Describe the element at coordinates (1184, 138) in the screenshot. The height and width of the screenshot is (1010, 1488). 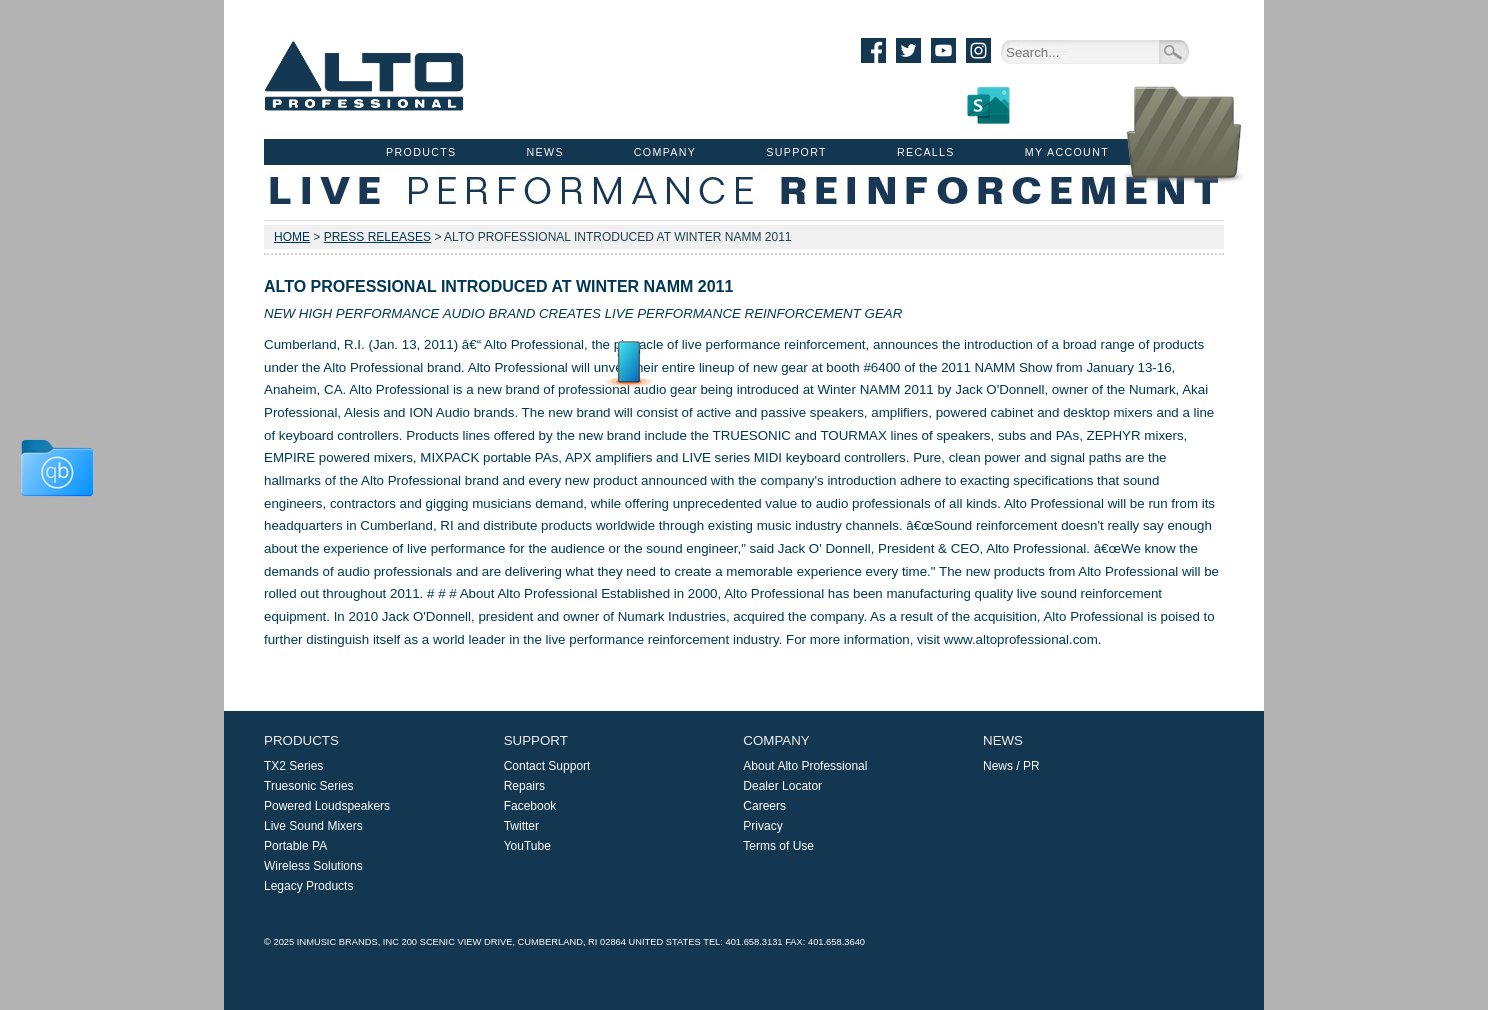
I see `indicates a folder currently being accessed or browsed` at that location.